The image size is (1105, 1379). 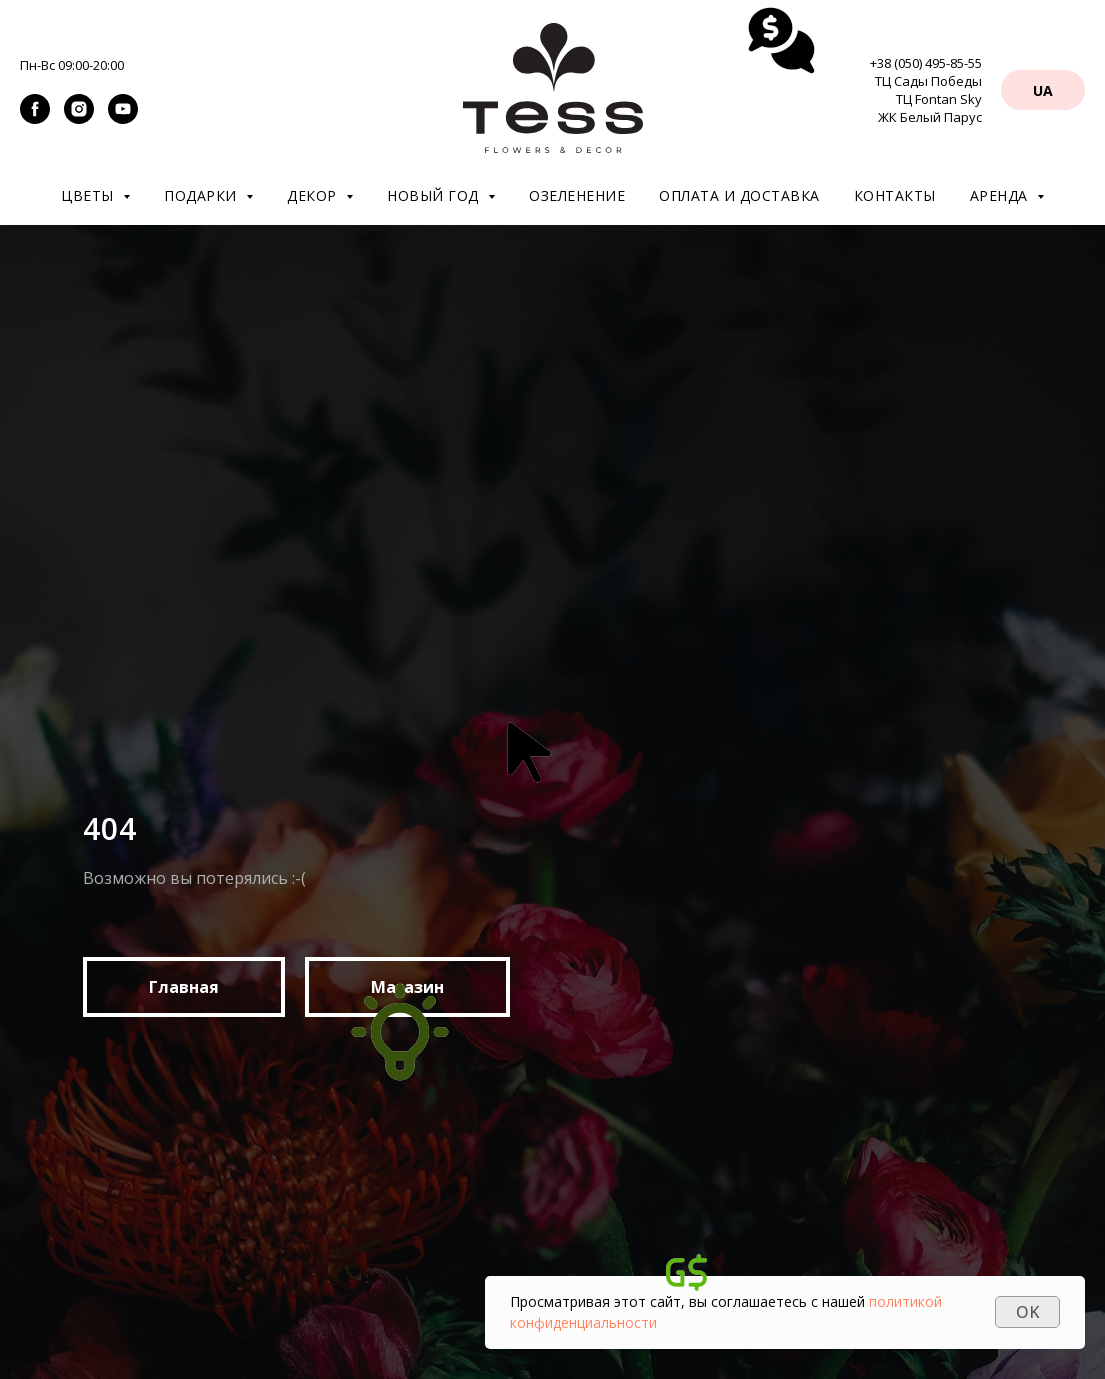 I want to click on cursor or pointer indicator, so click(x=526, y=752).